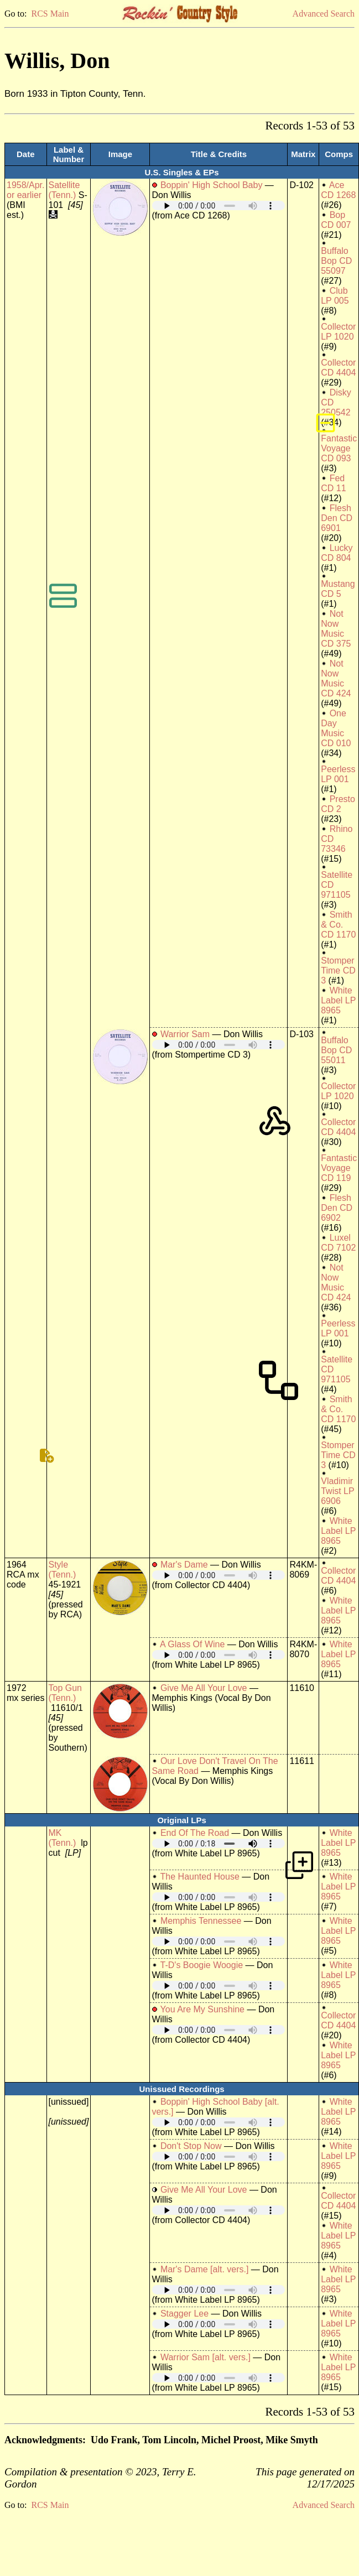  Describe the element at coordinates (278, 1380) in the screenshot. I see `view or manage automated workflows` at that location.